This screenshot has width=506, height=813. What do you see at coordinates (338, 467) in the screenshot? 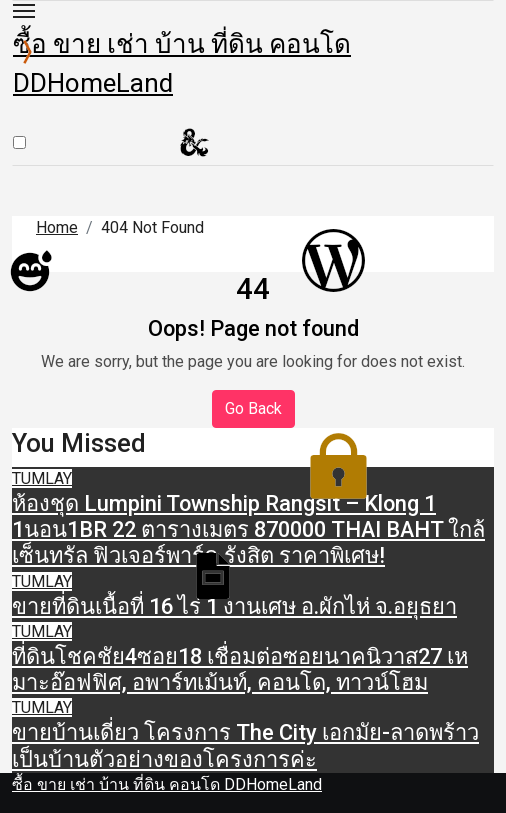
I see `indicates a locked or secured item` at bounding box center [338, 467].